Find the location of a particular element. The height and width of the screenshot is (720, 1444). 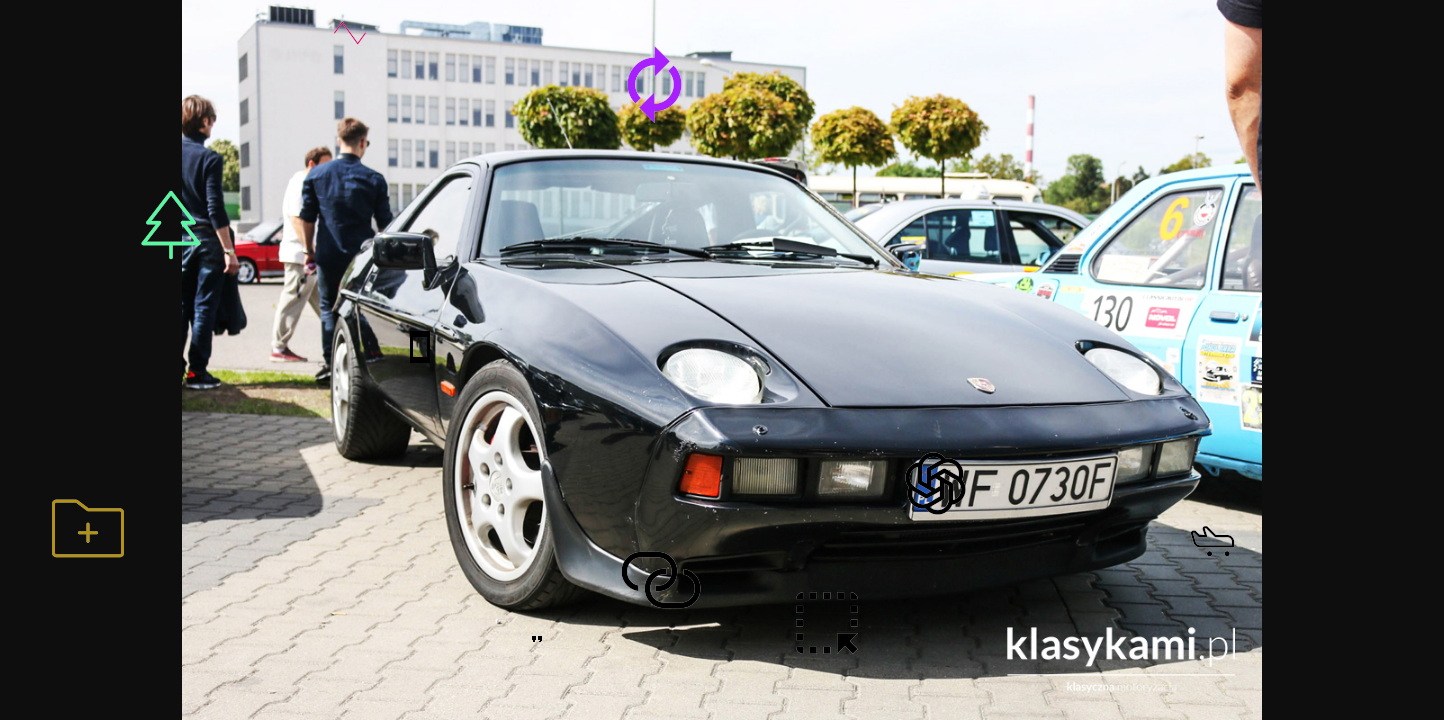

refresh the current page or content is located at coordinates (654, 84).